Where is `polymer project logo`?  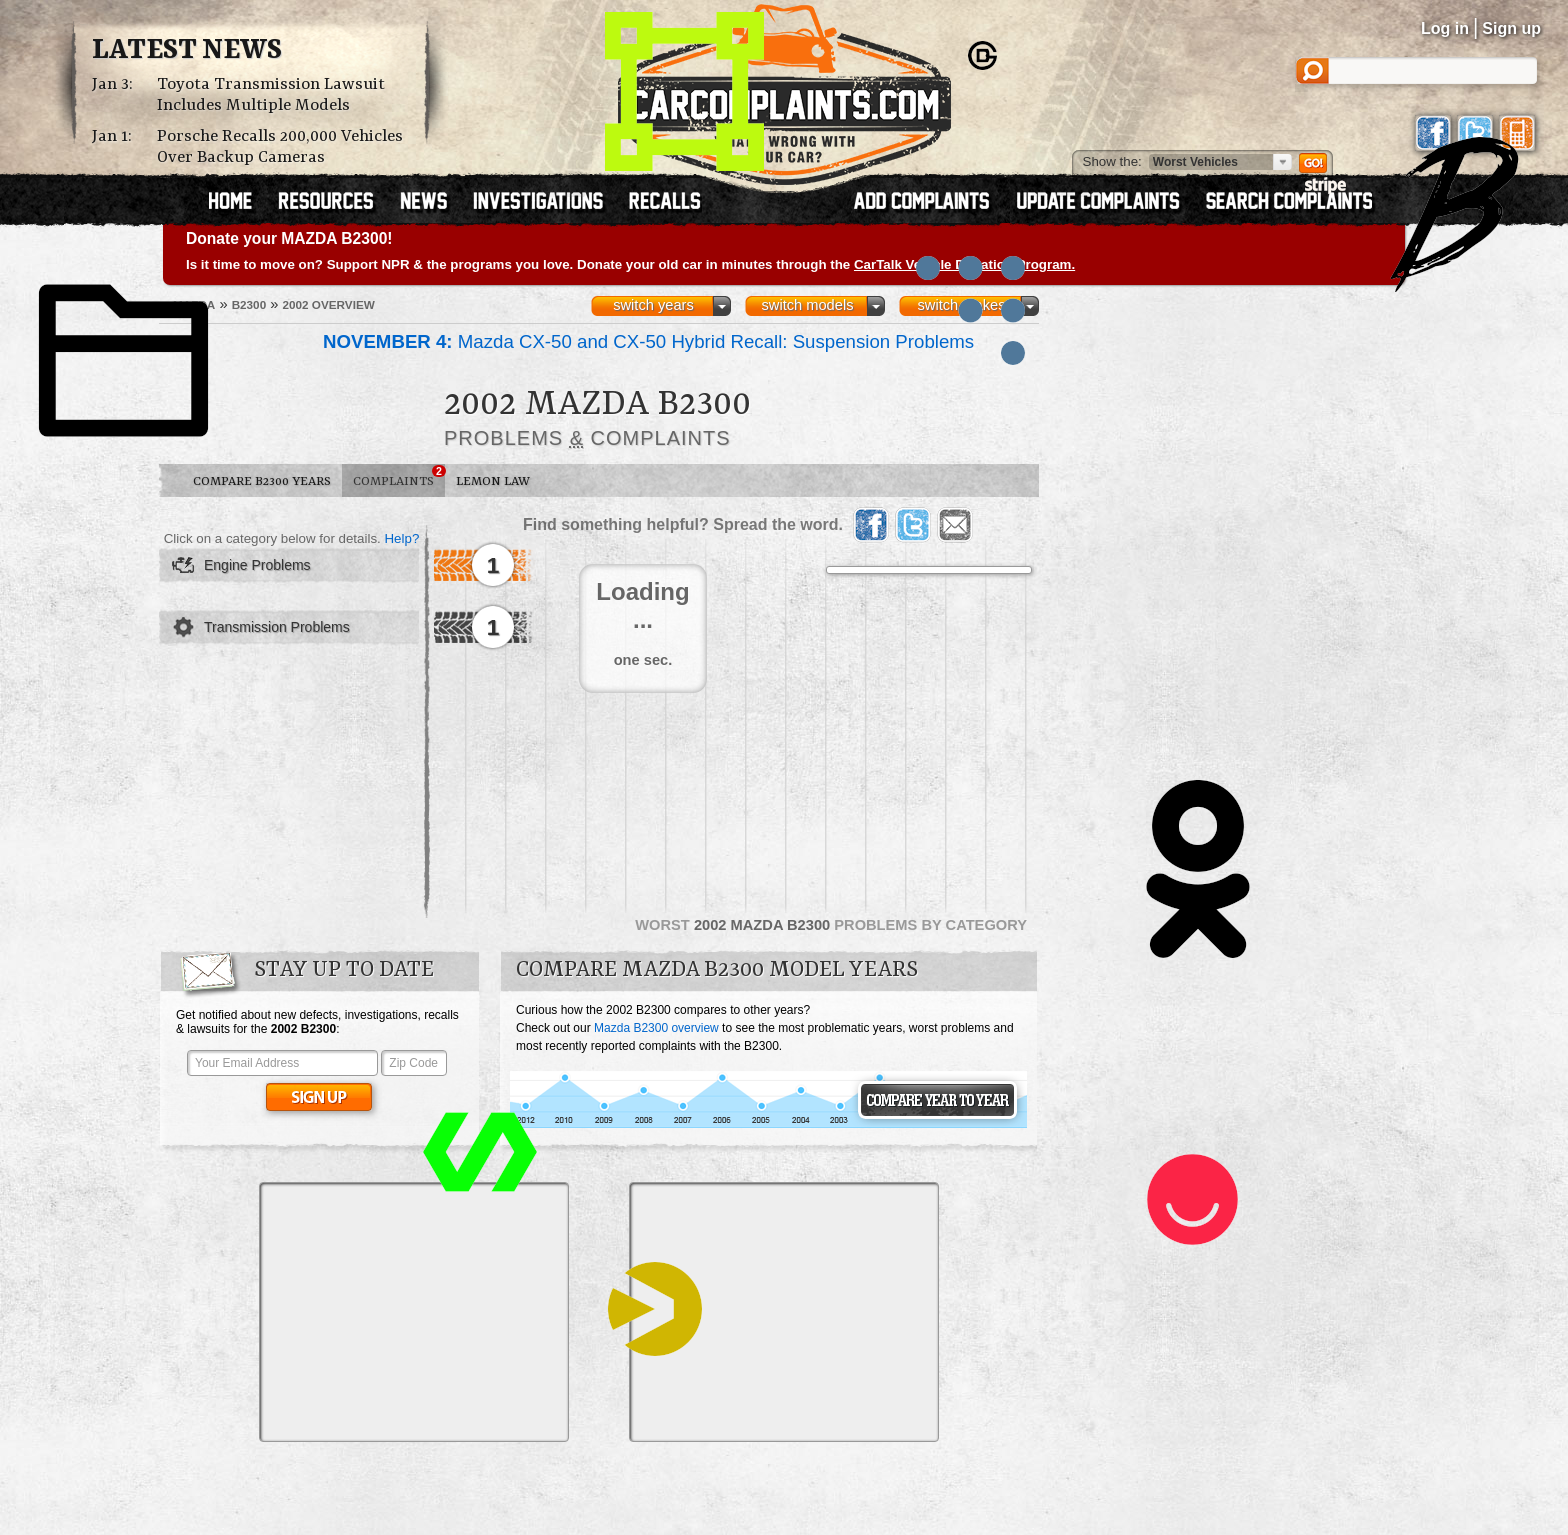 polymer project logo is located at coordinates (480, 1152).